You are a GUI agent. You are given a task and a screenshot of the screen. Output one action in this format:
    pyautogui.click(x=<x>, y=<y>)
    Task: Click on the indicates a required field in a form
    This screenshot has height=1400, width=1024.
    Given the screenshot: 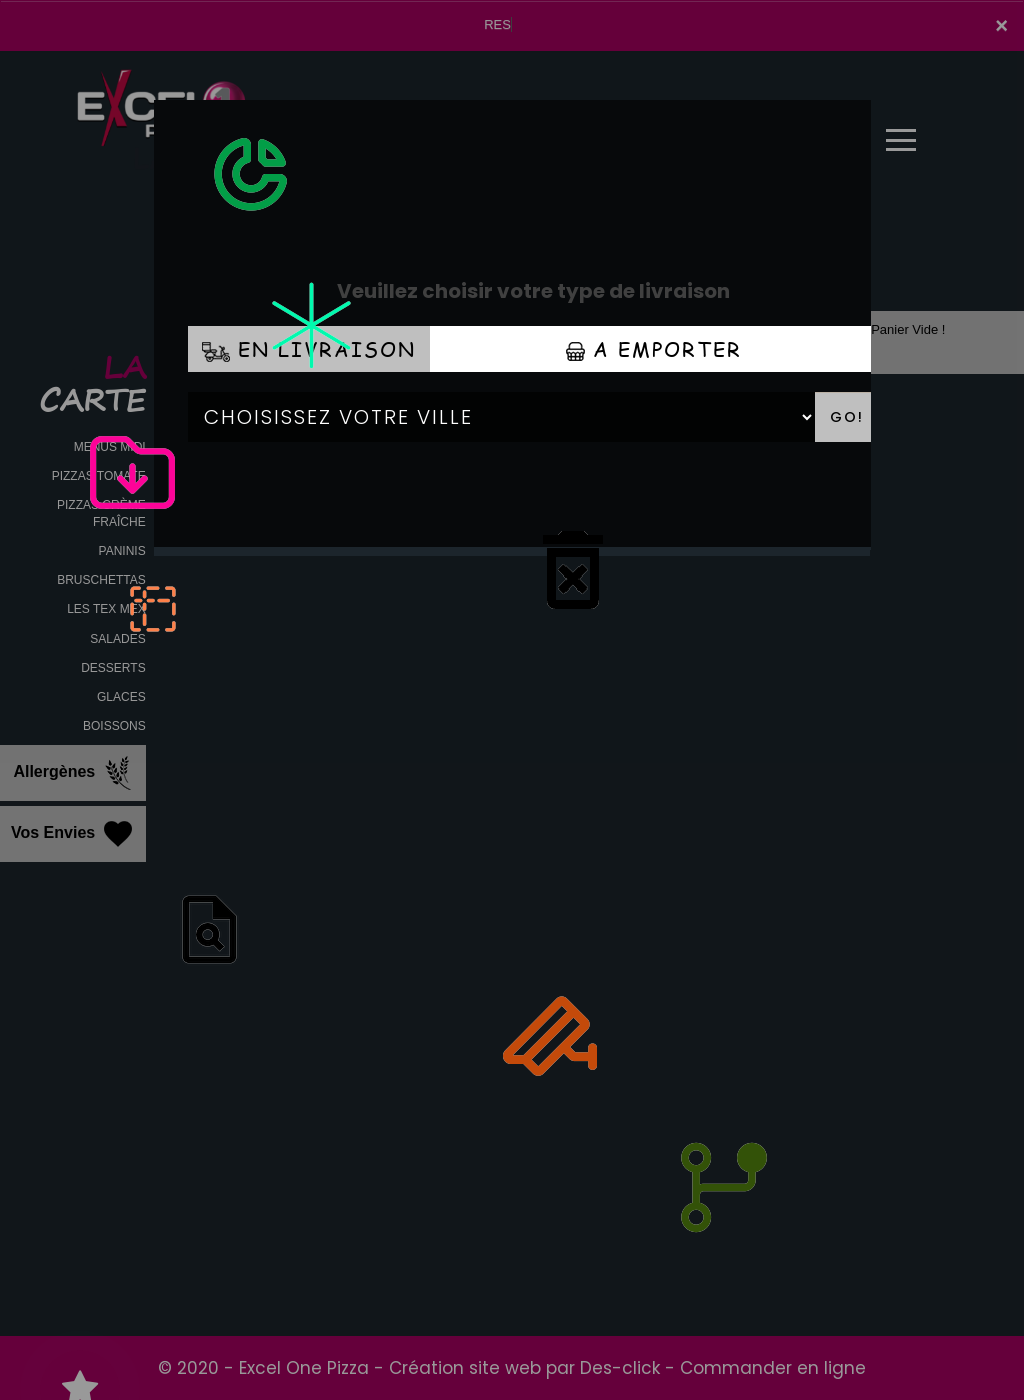 What is the action you would take?
    pyautogui.click(x=311, y=325)
    